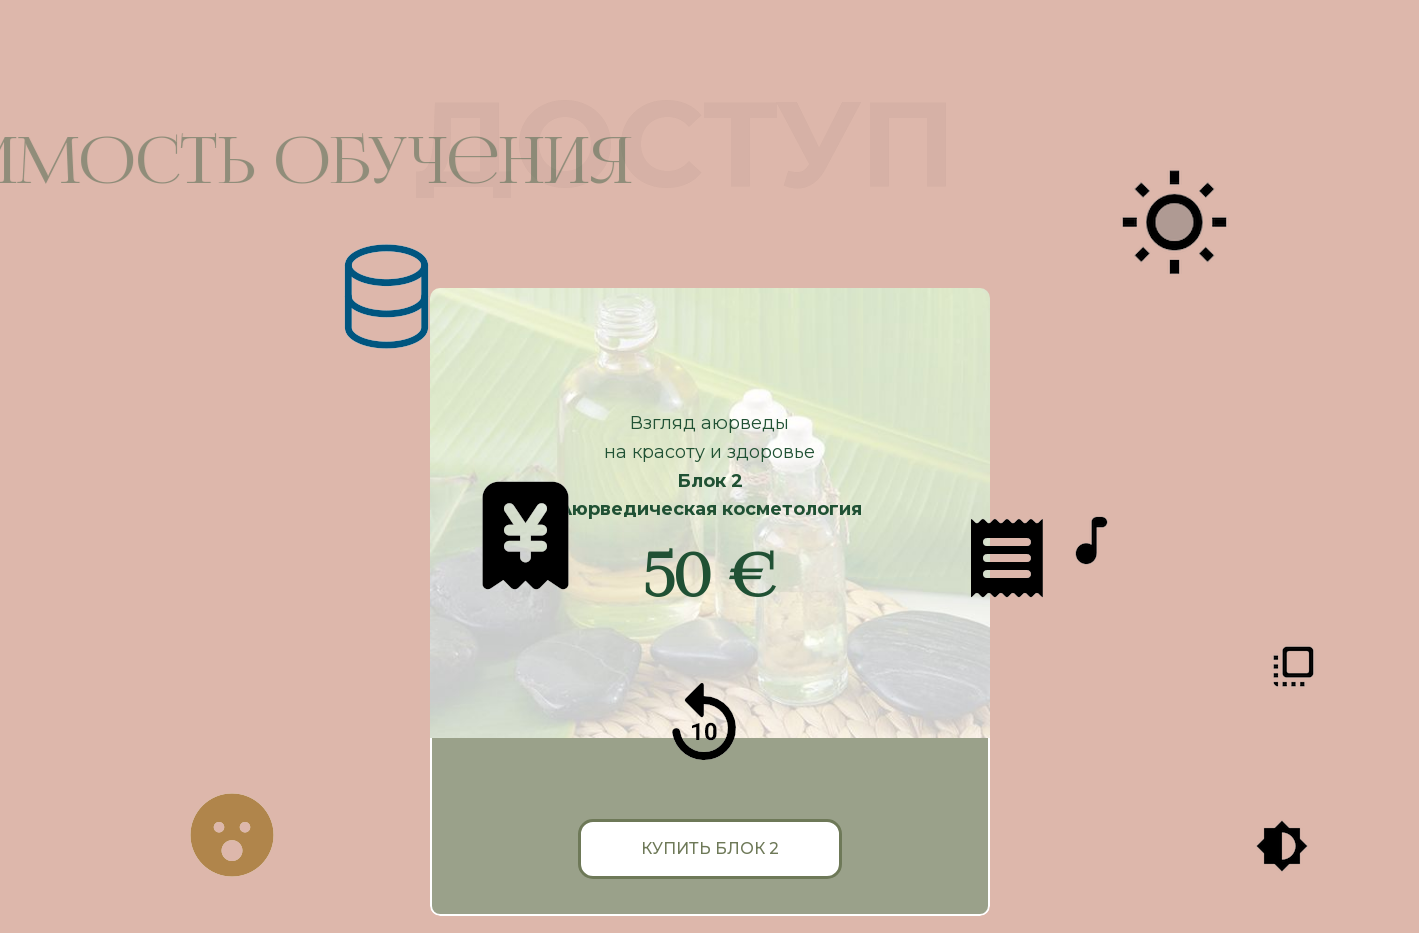 This screenshot has height=933, width=1419. What do you see at coordinates (1174, 224) in the screenshot?
I see `toggle light mode or bright theme` at bounding box center [1174, 224].